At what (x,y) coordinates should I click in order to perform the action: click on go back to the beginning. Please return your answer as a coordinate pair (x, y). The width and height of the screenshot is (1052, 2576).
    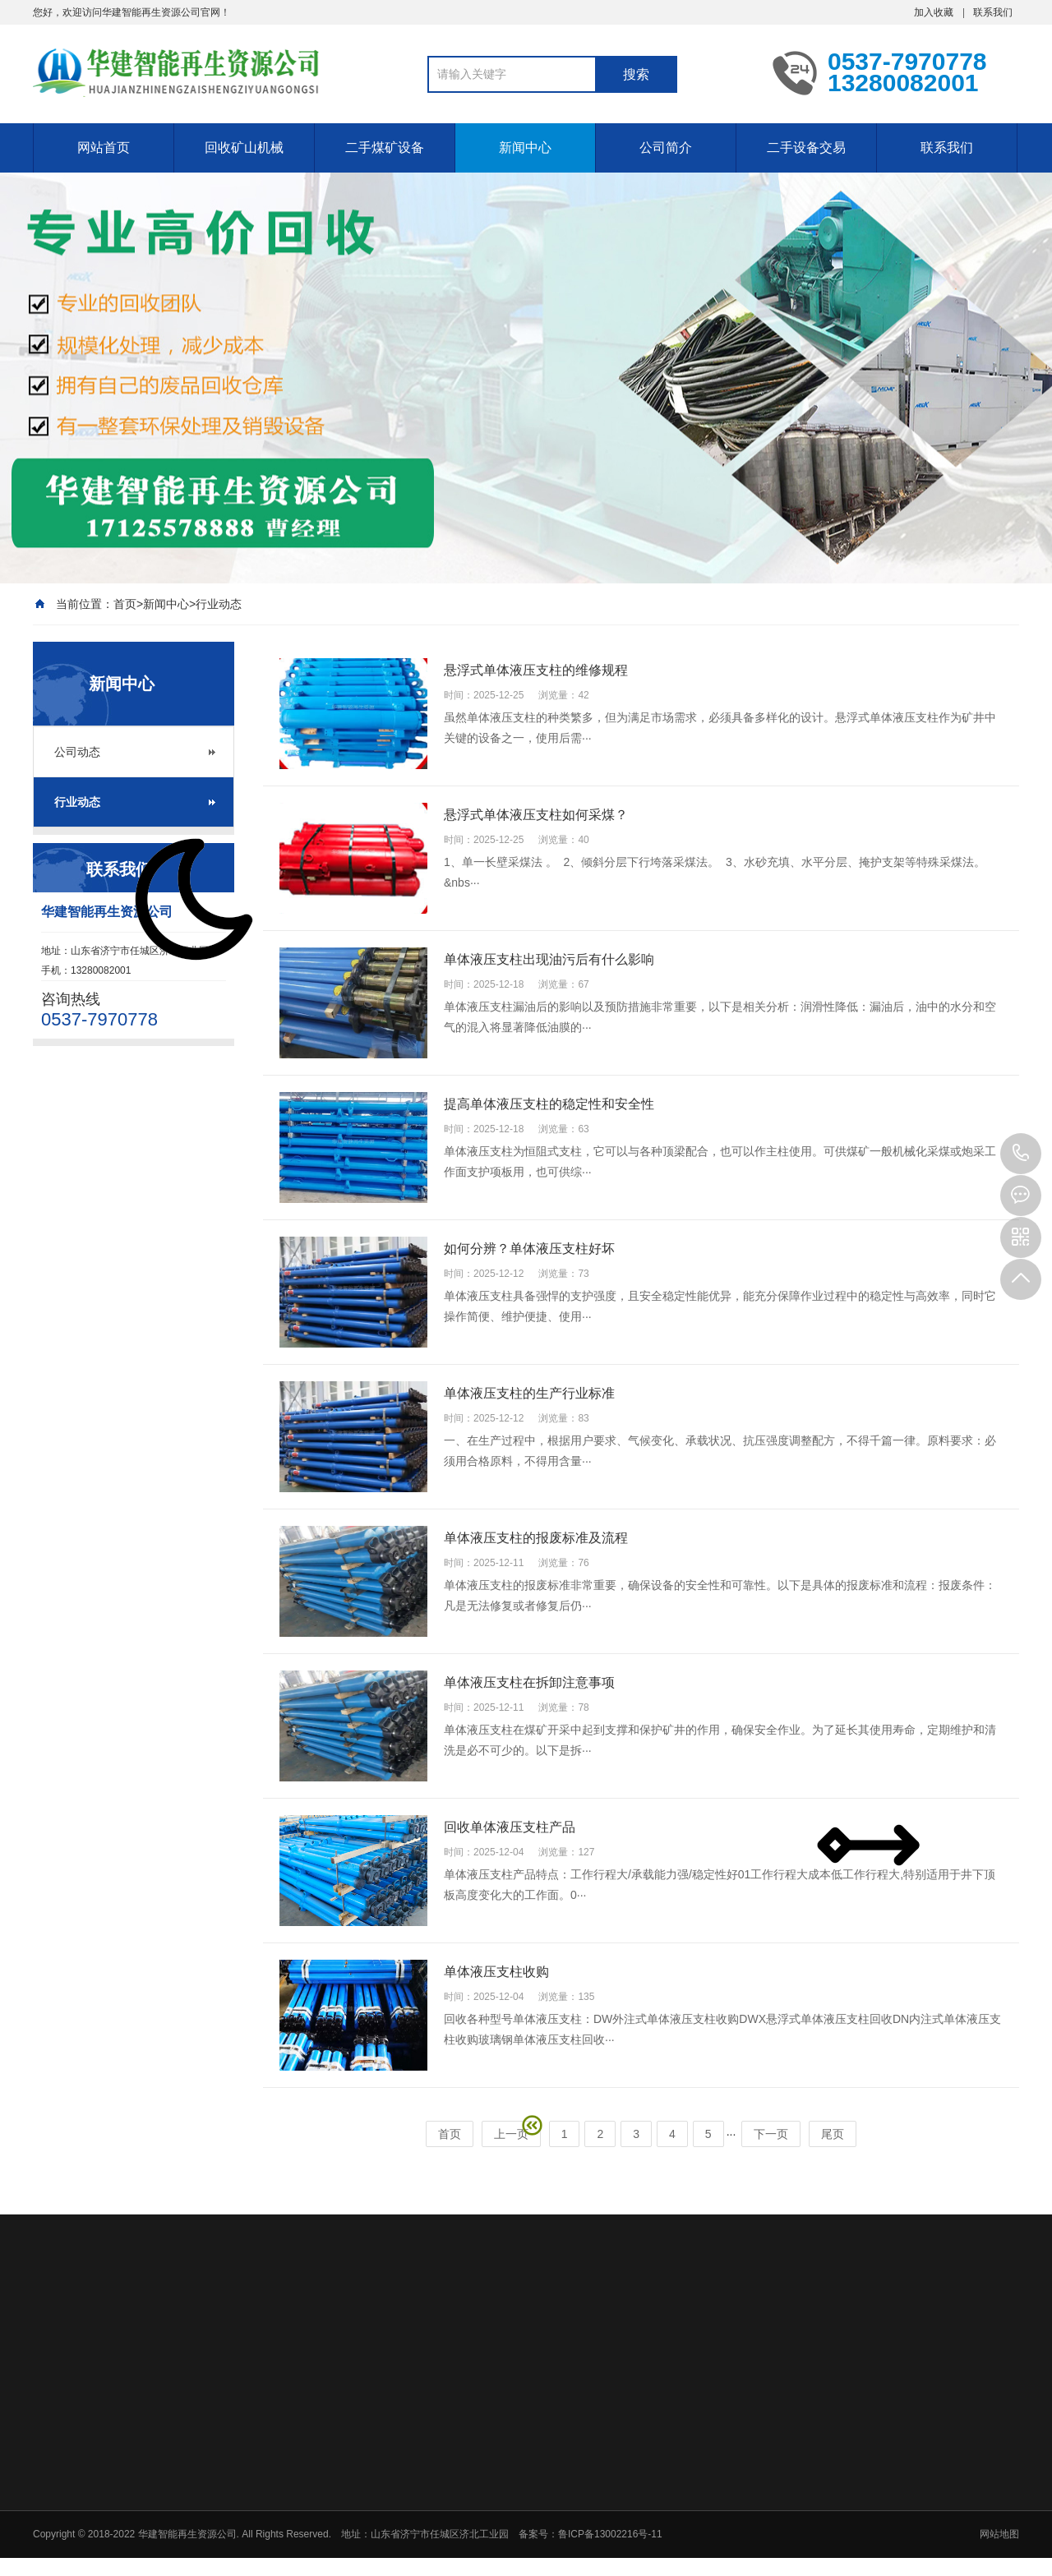
    Looking at the image, I should click on (532, 2125).